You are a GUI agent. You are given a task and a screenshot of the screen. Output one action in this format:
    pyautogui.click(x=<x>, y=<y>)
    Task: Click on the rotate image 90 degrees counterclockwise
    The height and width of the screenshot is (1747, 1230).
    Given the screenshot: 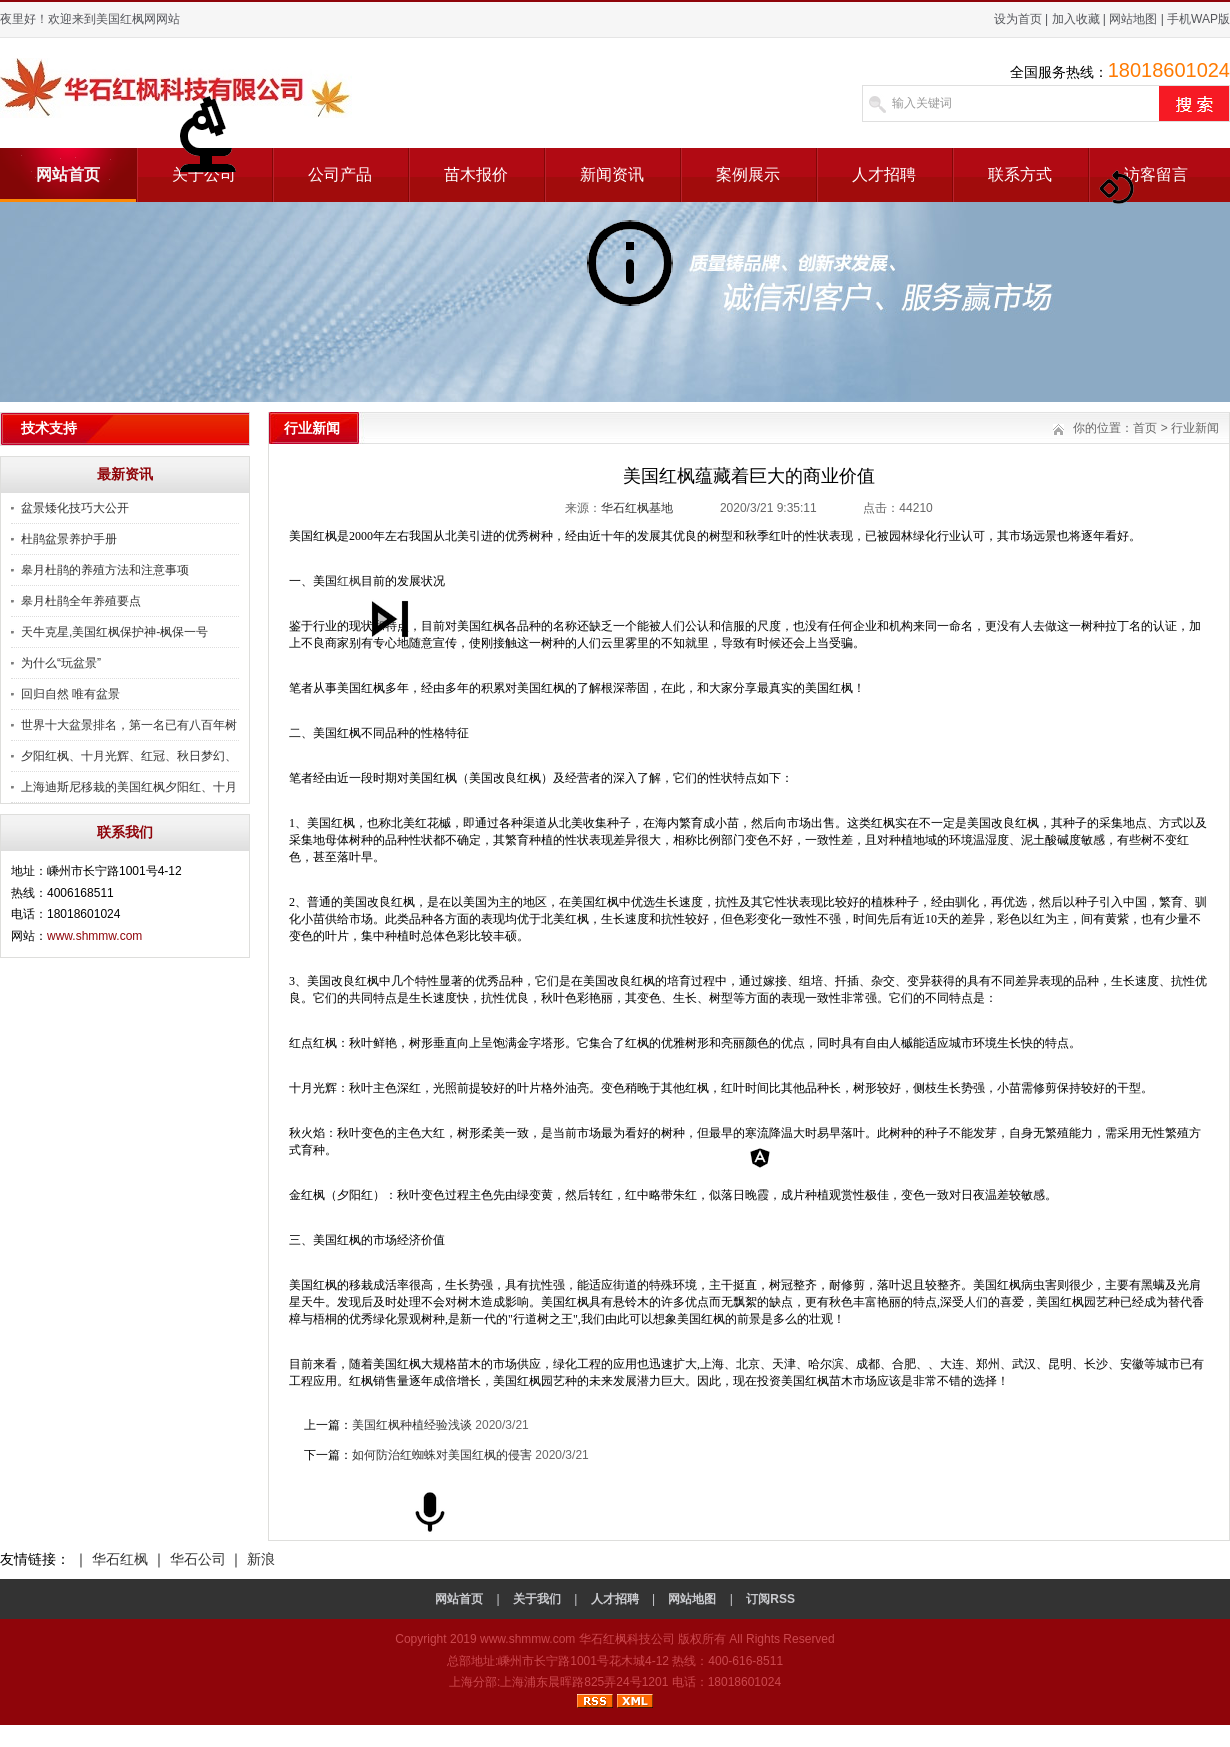 What is the action you would take?
    pyautogui.click(x=1117, y=187)
    